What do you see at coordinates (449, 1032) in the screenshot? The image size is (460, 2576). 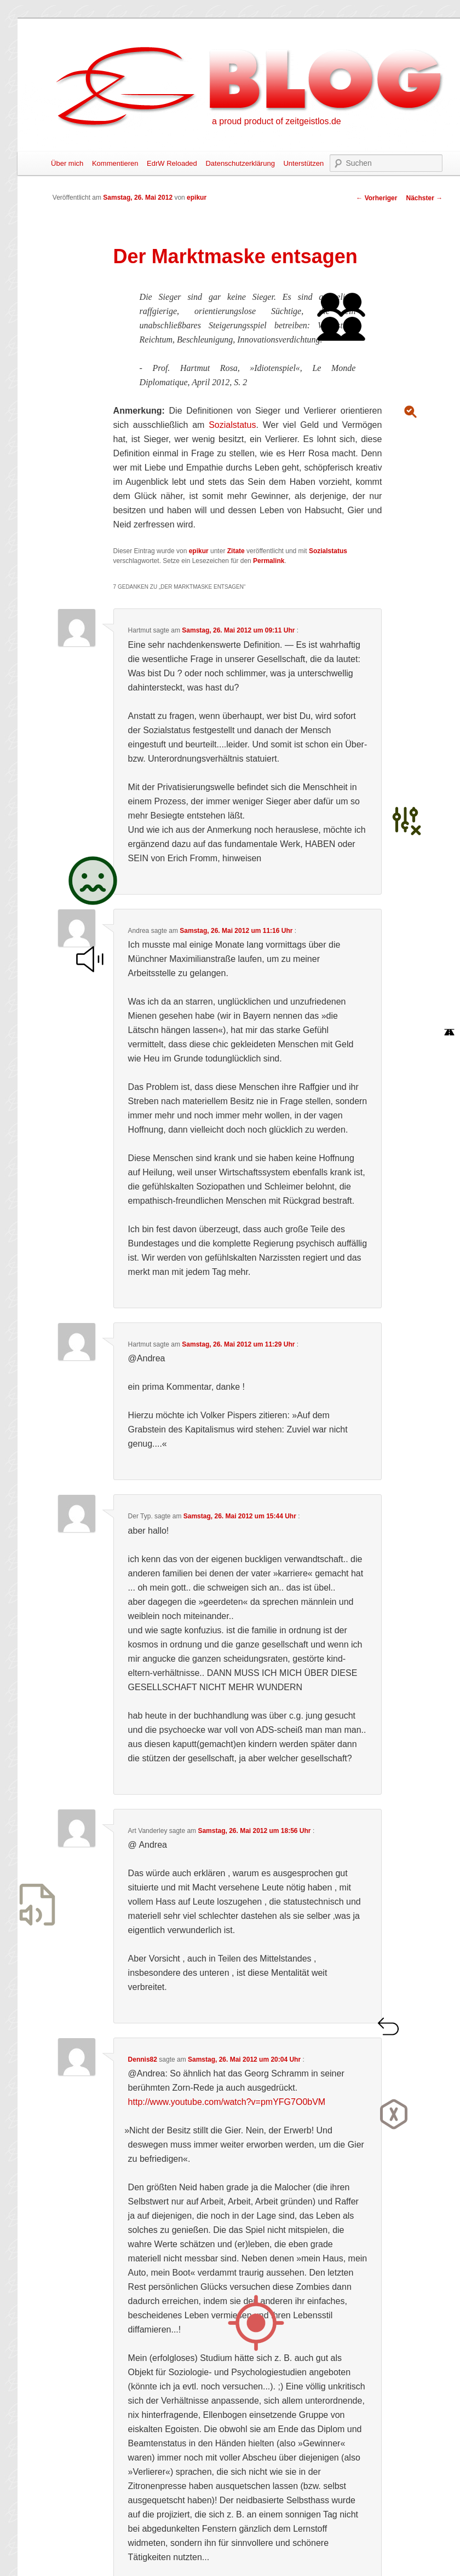 I see `view directions or navigation` at bounding box center [449, 1032].